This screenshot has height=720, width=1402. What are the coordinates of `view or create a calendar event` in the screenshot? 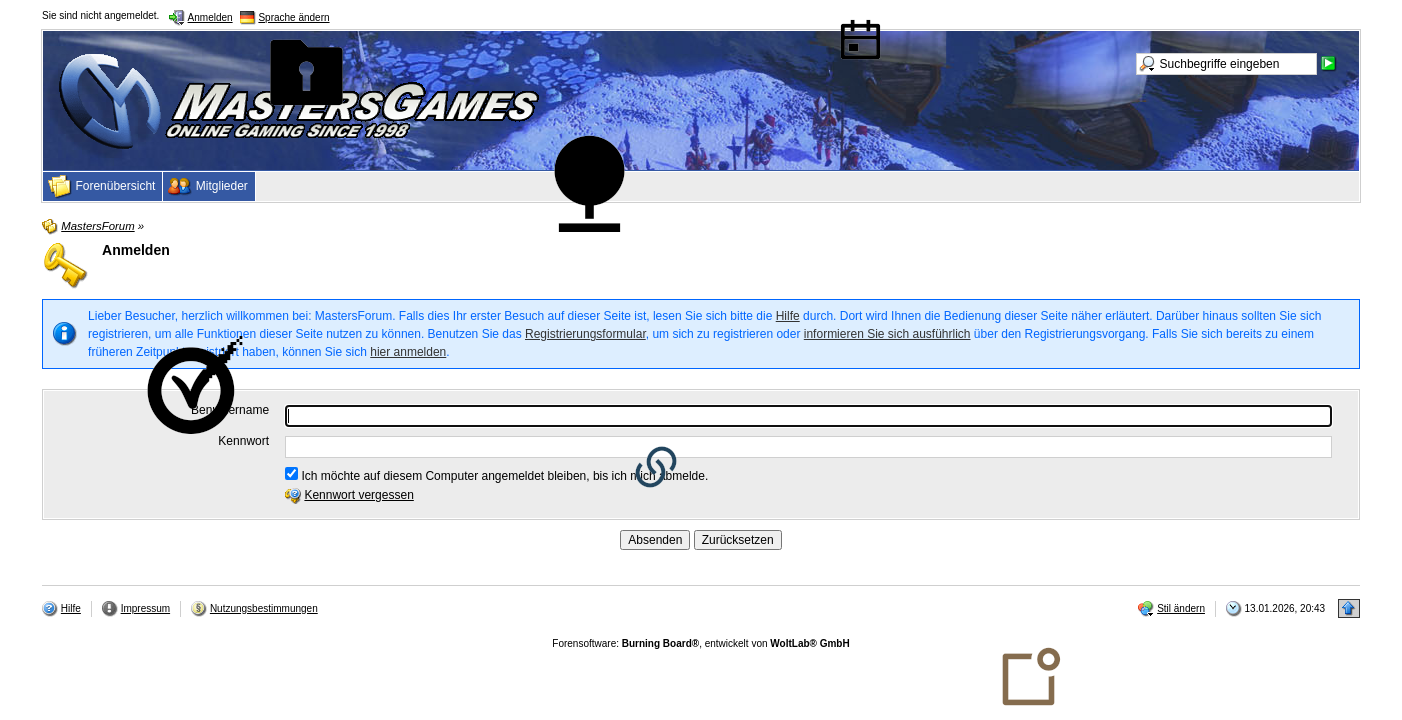 It's located at (860, 41).